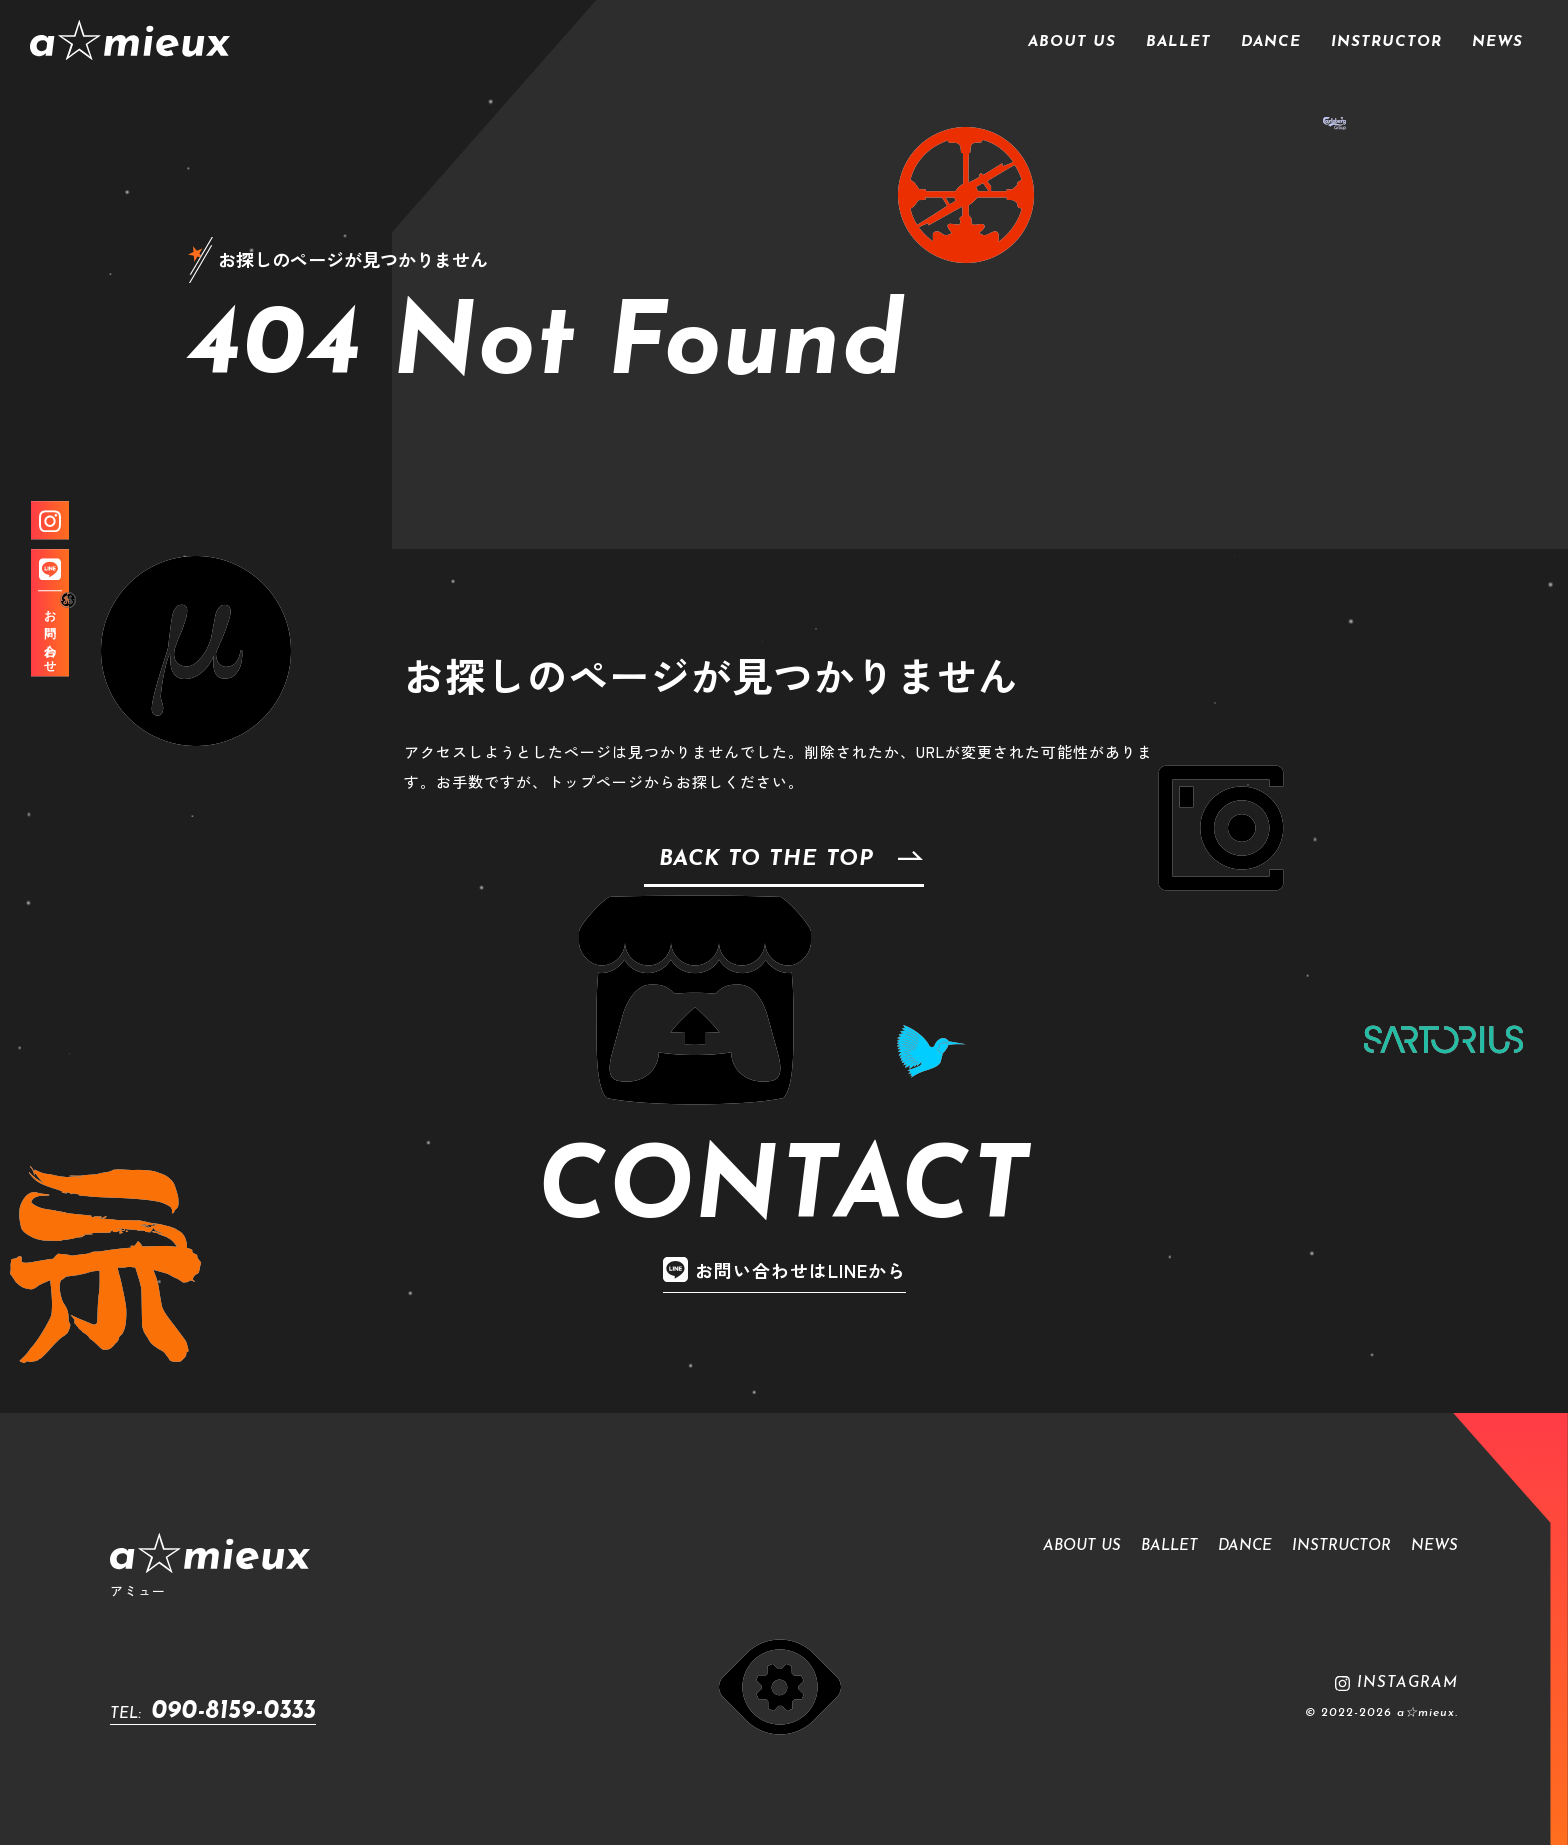 The width and height of the screenshot is (1568, 1845). What do you see at coordinates (1443, 1039) in the screenshot?
I see `Sartorius company logo` at bounding box center [1443, 1039].